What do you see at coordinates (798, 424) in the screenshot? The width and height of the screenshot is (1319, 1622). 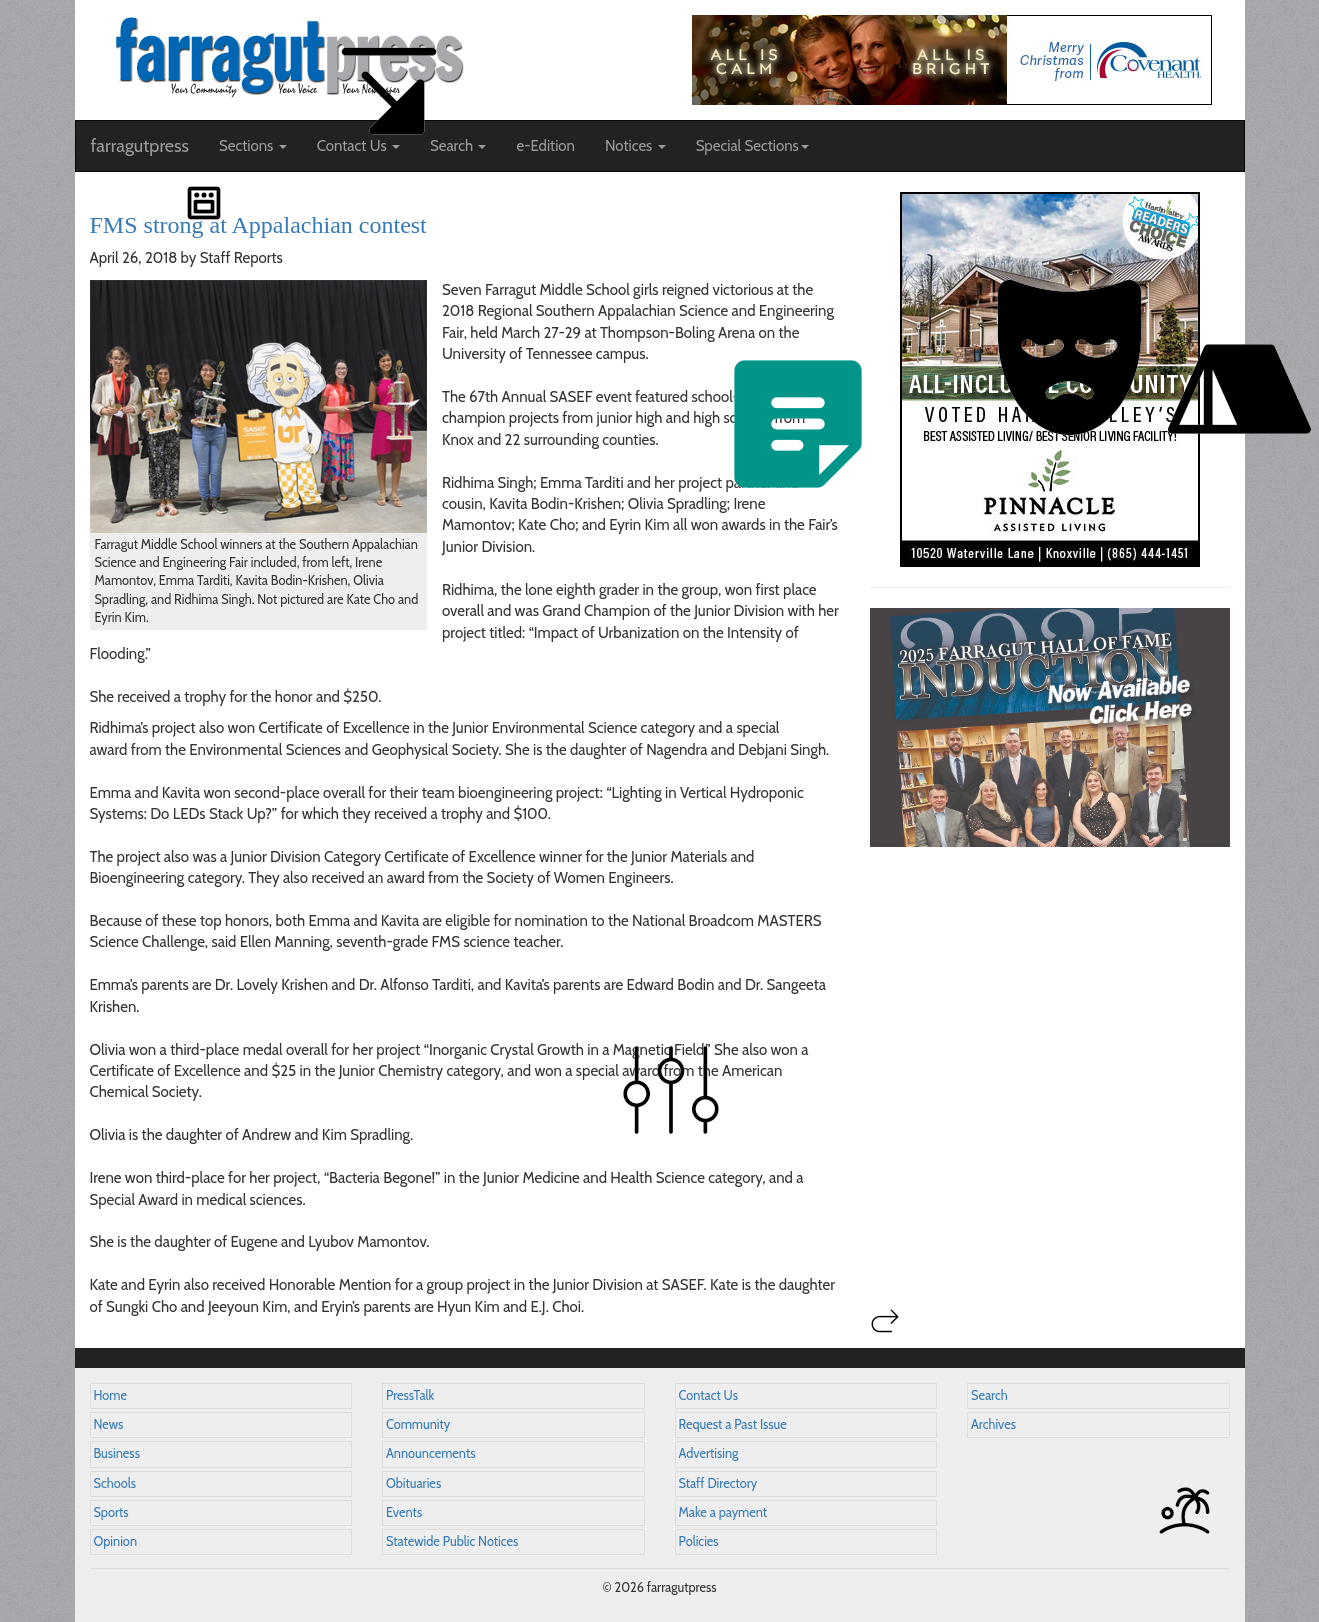 I see `create a new note` at bounding box center [798, 424].